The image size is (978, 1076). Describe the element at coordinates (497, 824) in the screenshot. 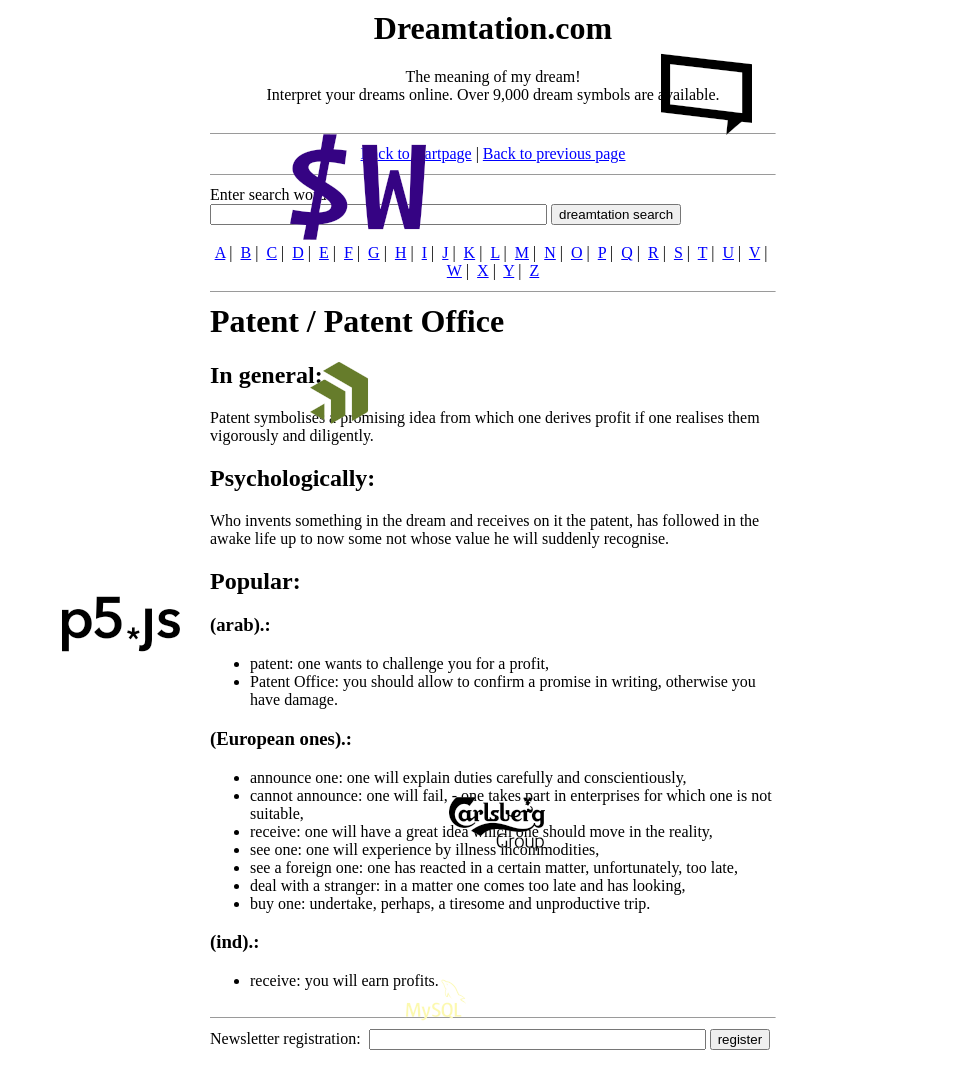

I see `Carlsberg Group company logo` at that location.